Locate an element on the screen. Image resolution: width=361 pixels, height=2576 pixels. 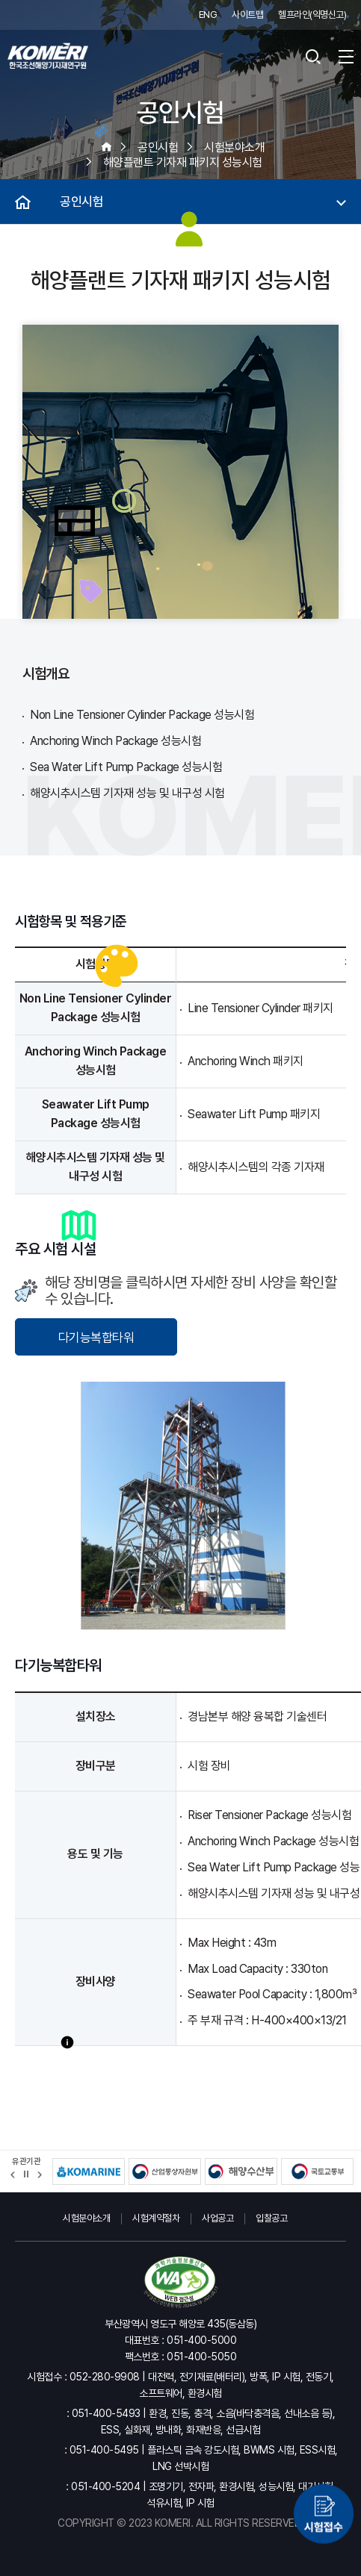
view your profile is located at coordinates (189, 229).